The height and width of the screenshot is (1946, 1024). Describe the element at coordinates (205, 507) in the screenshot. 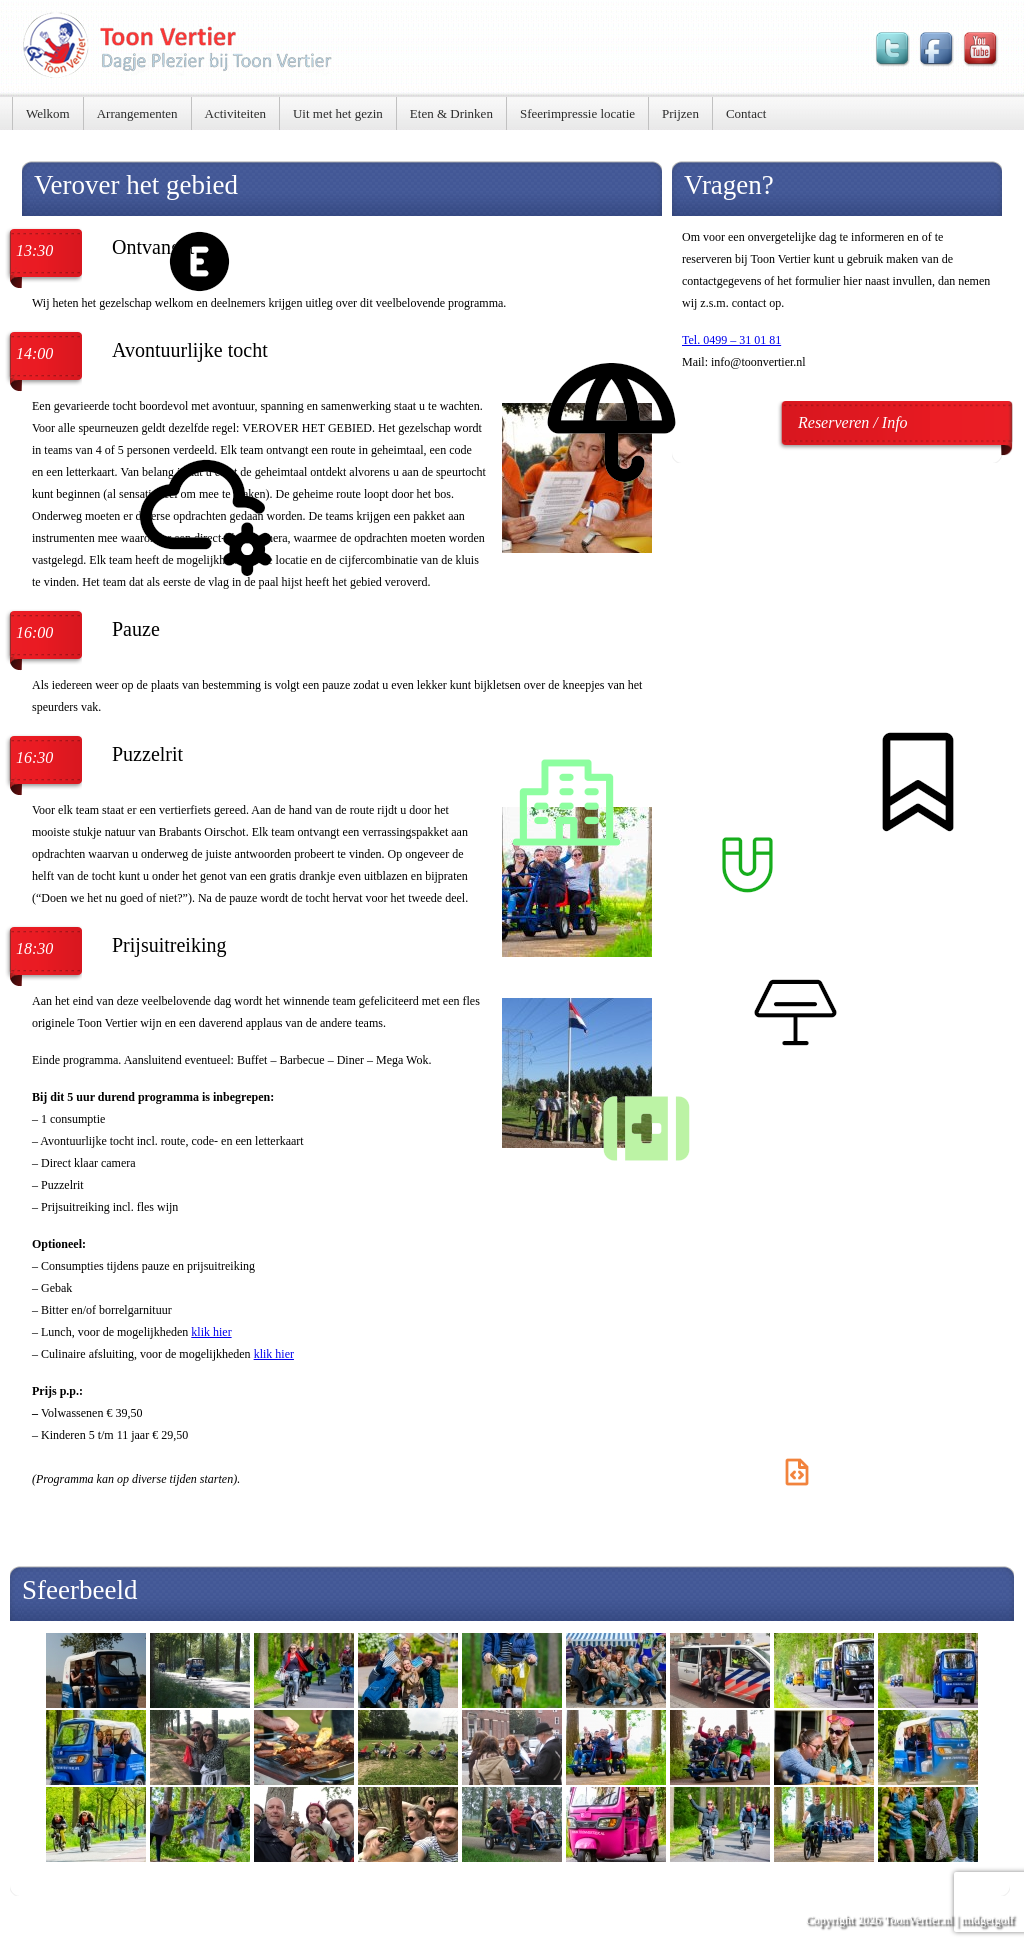

I see `access cloud service settings` at that location.